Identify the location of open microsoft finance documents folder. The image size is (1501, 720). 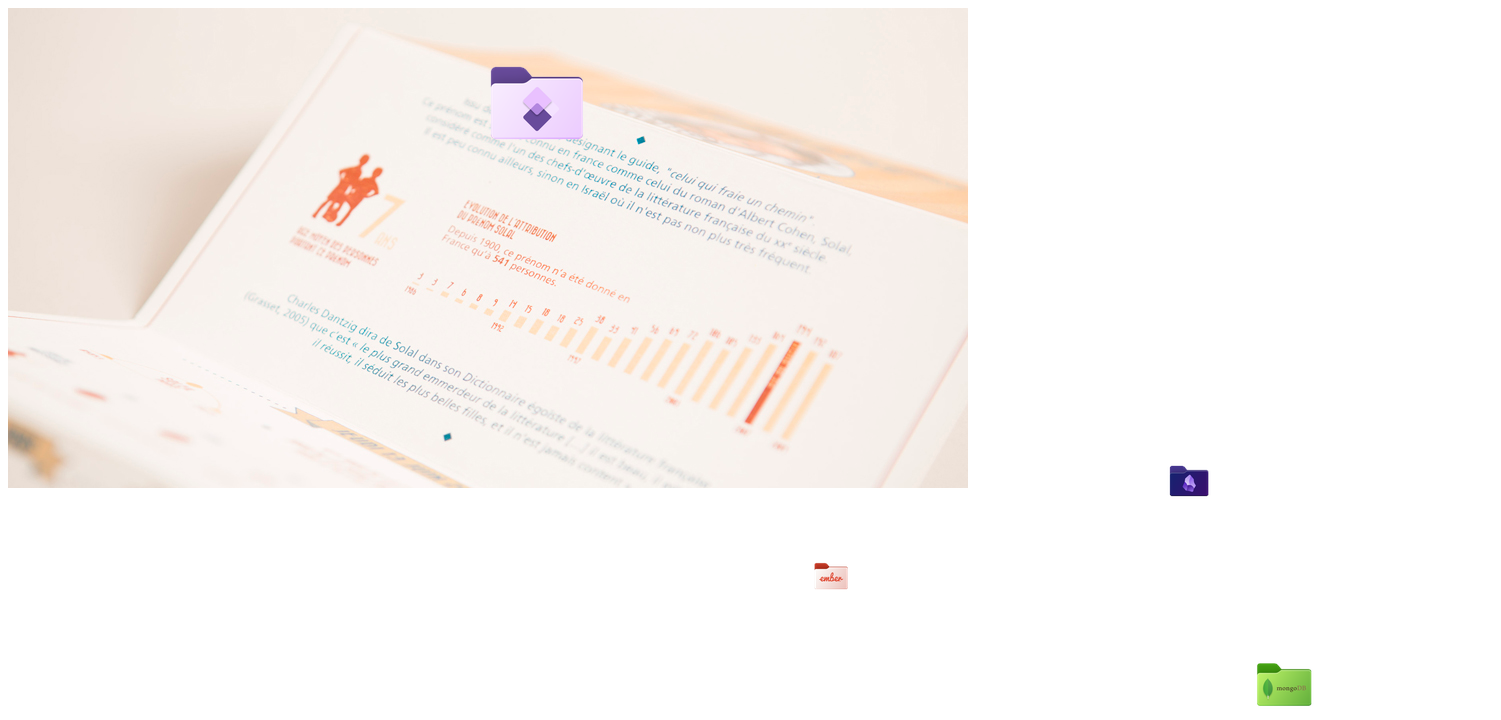
(536, 105).